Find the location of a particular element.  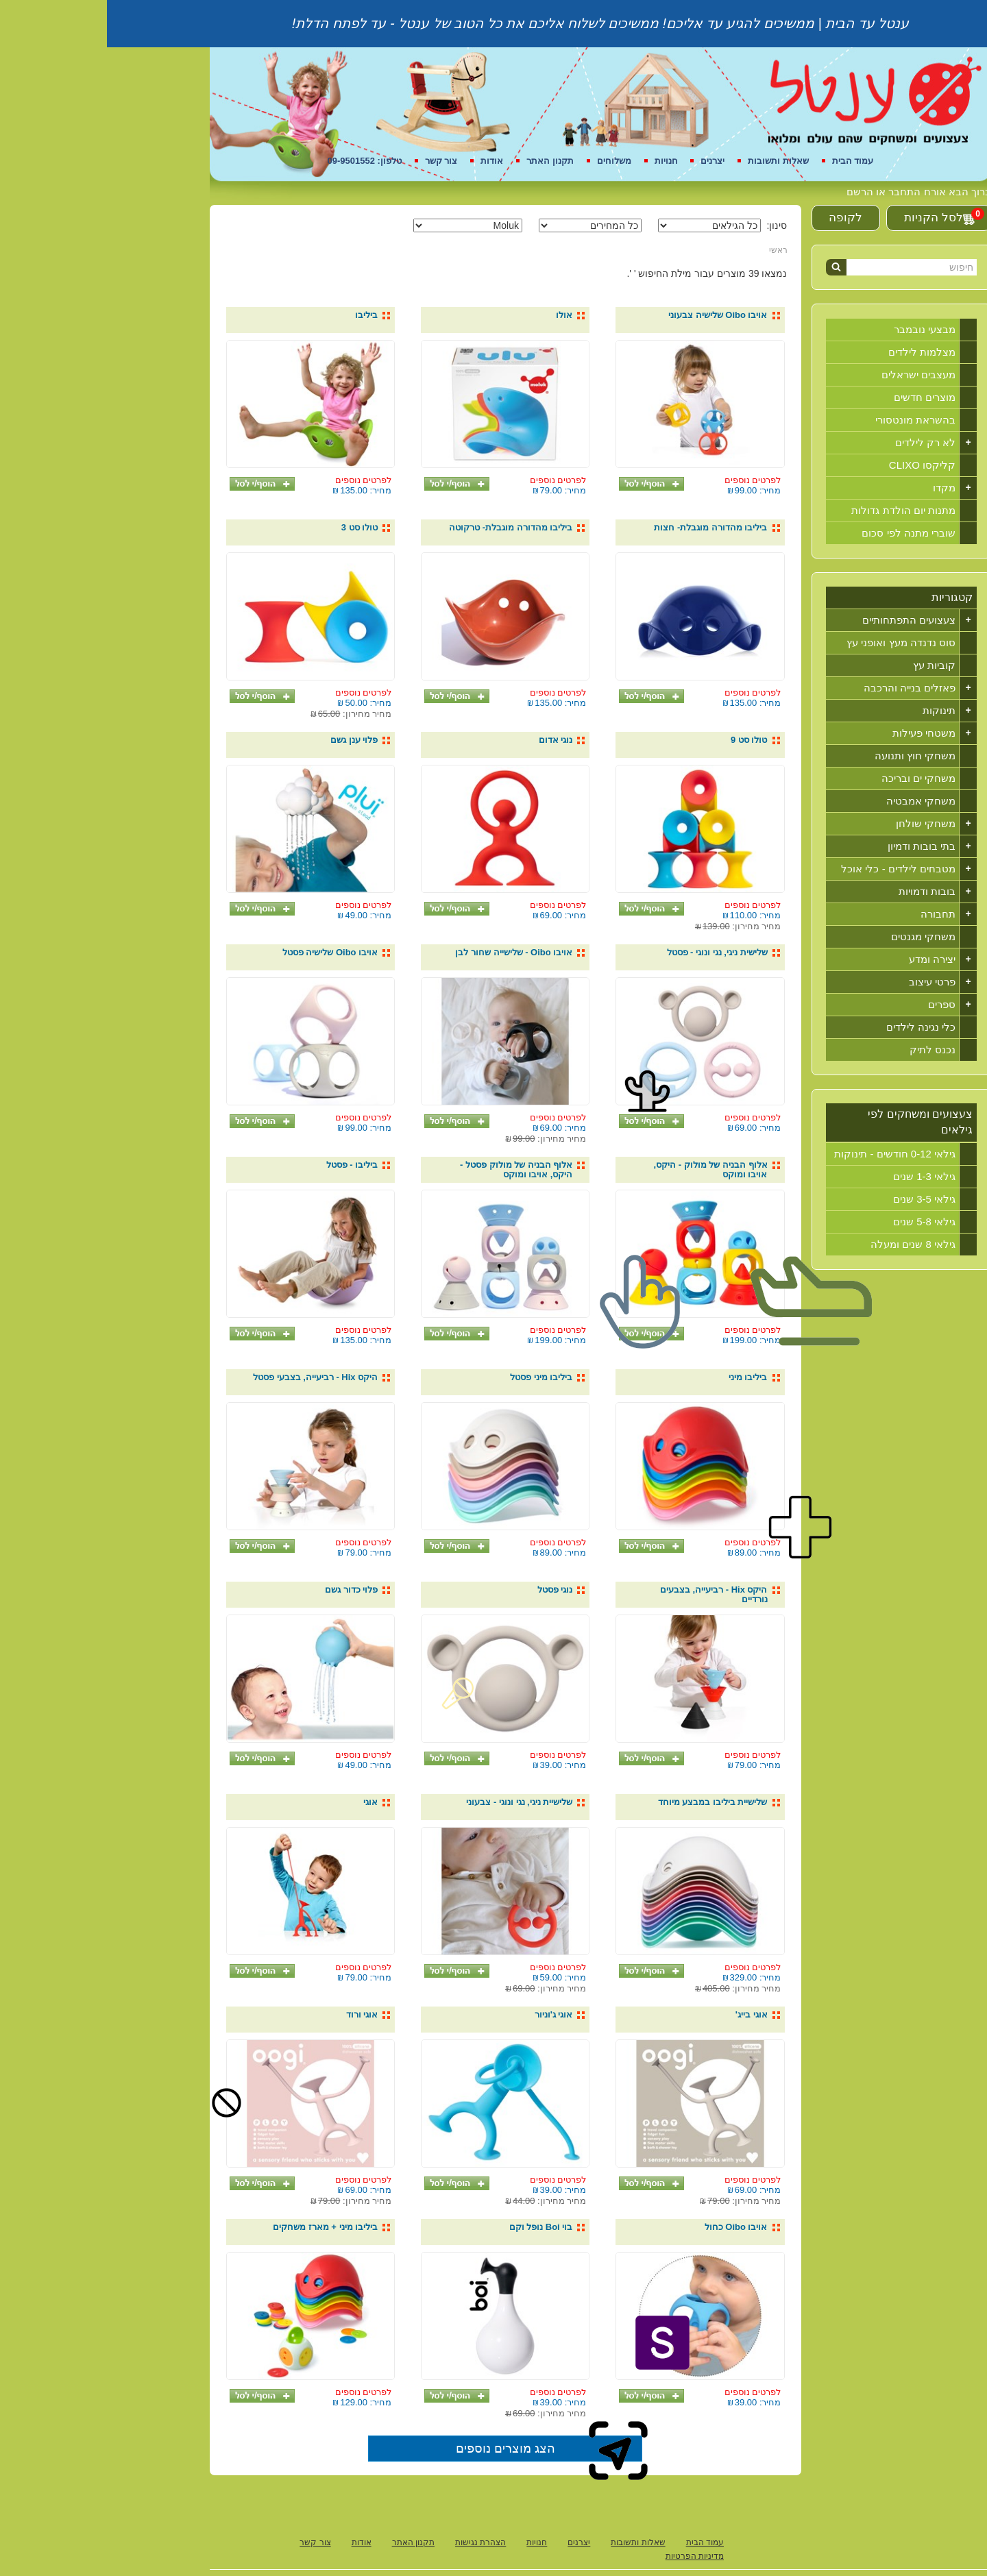

tap to select or interact with an element is located at coordinates (639, 1301).